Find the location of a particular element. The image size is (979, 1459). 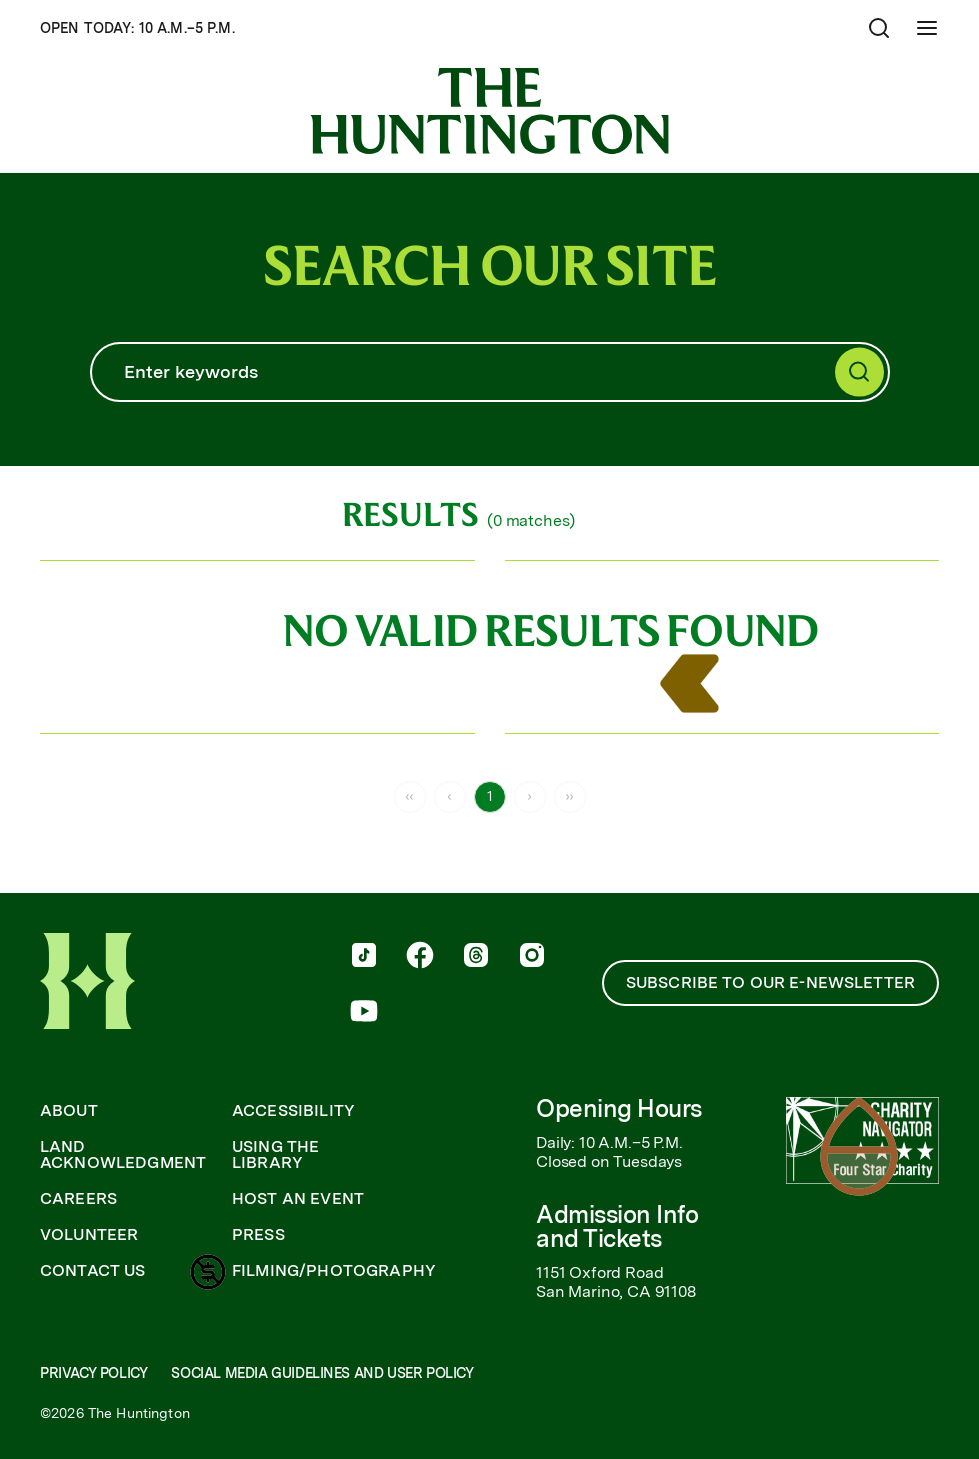

adjust humidity or moisture level is located at coordinates (859, 1150).